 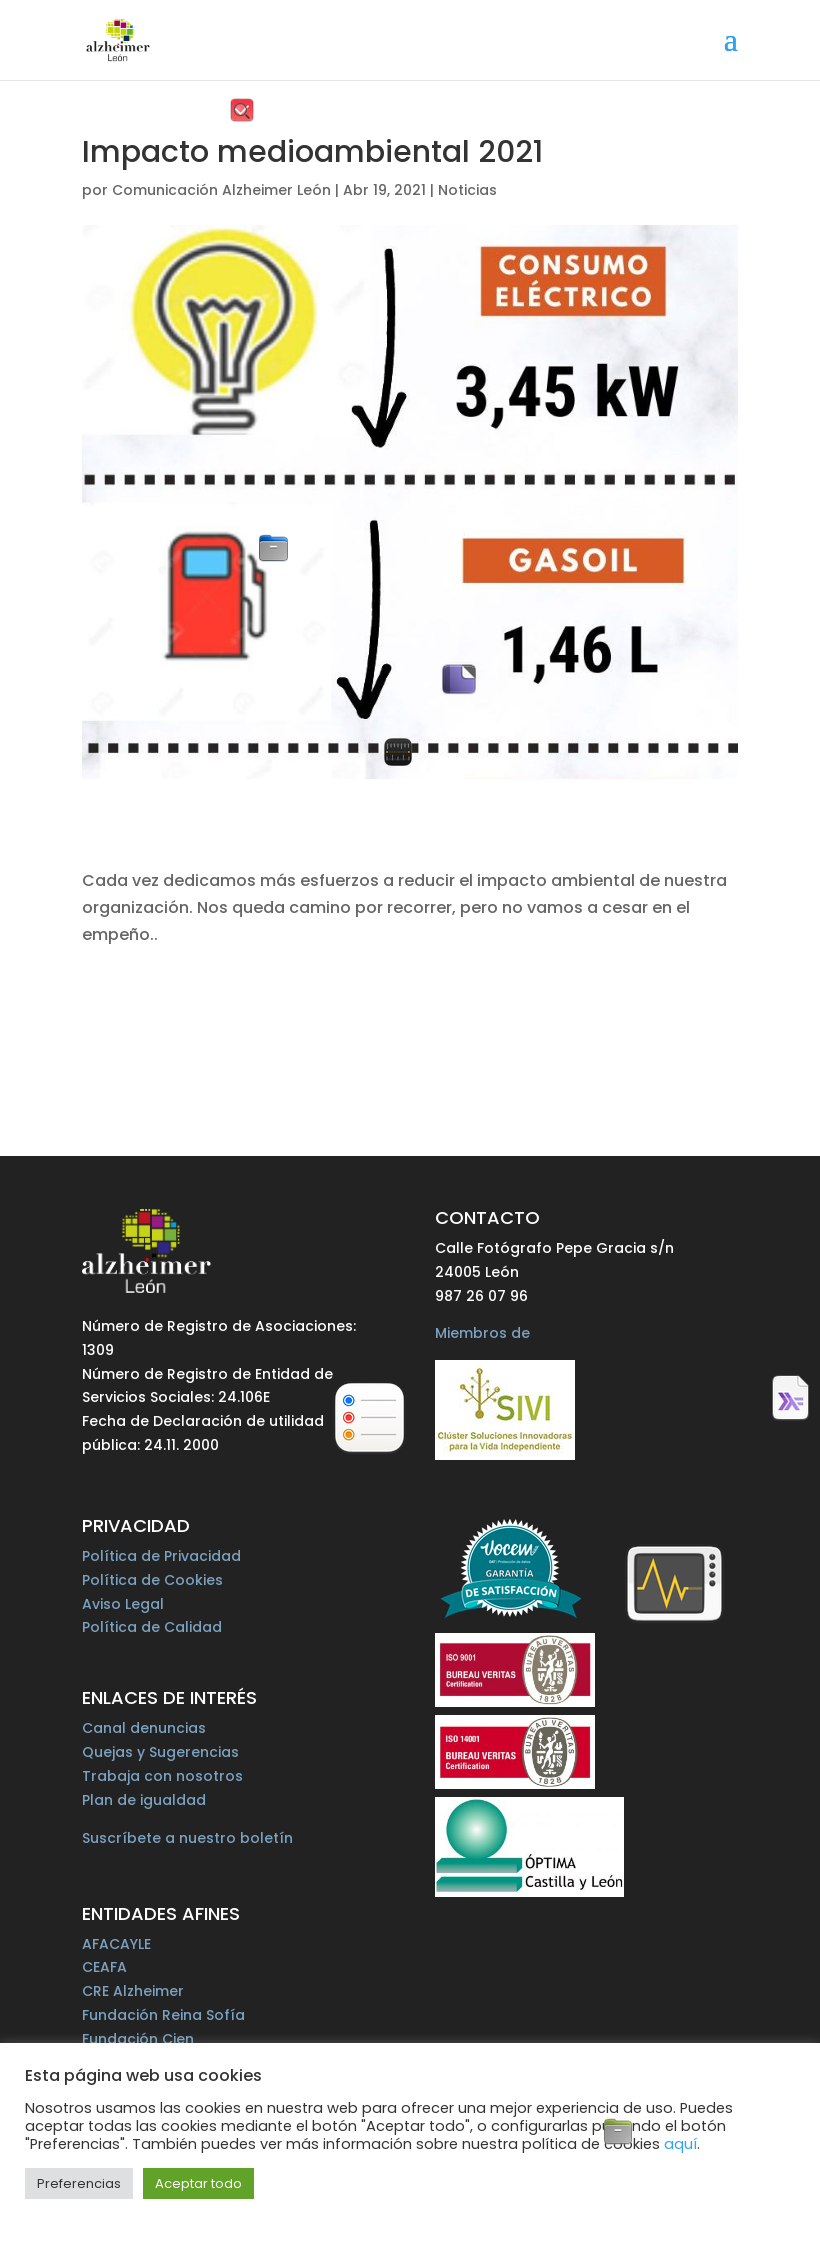 I want to click on open the Reminders app, so click(x=369, y=1417).